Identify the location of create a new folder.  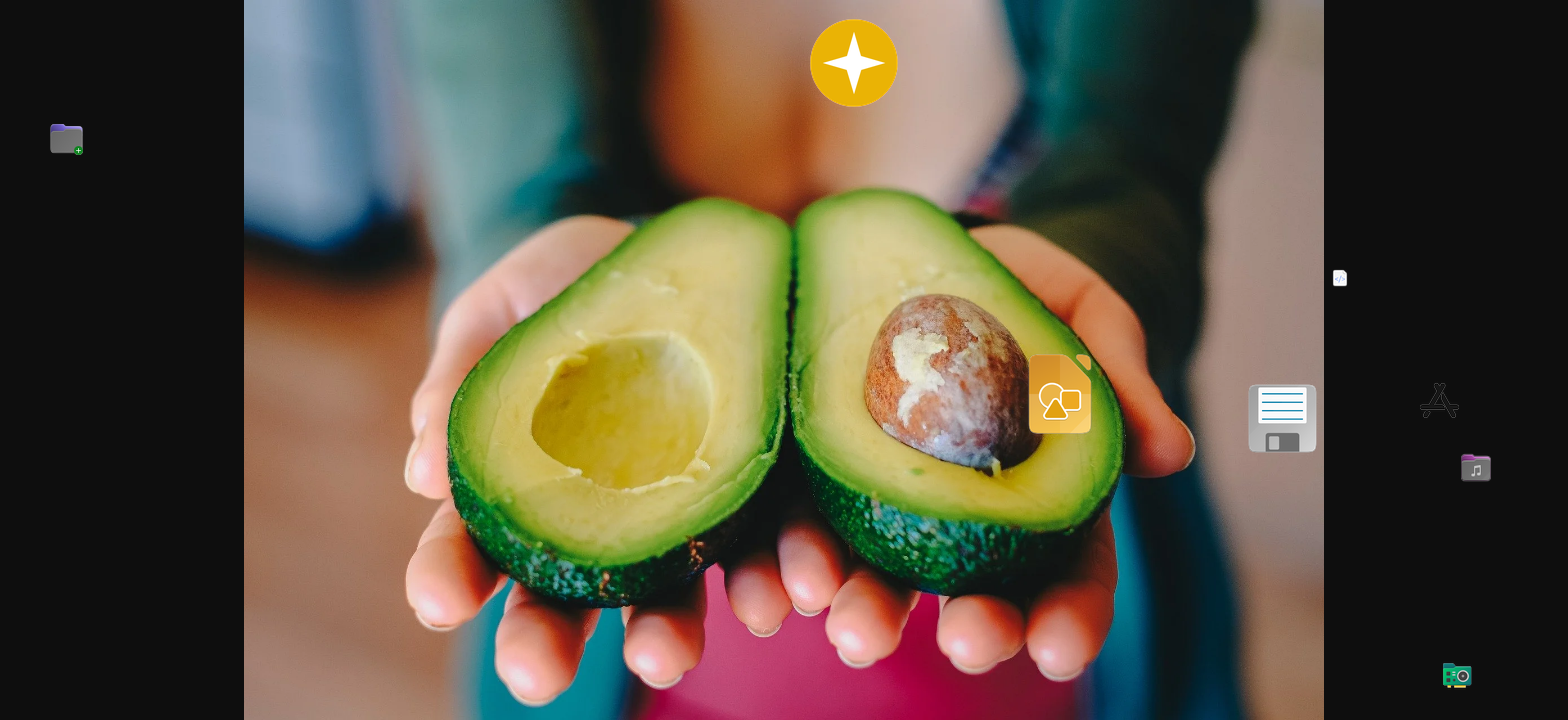
(66, 138).